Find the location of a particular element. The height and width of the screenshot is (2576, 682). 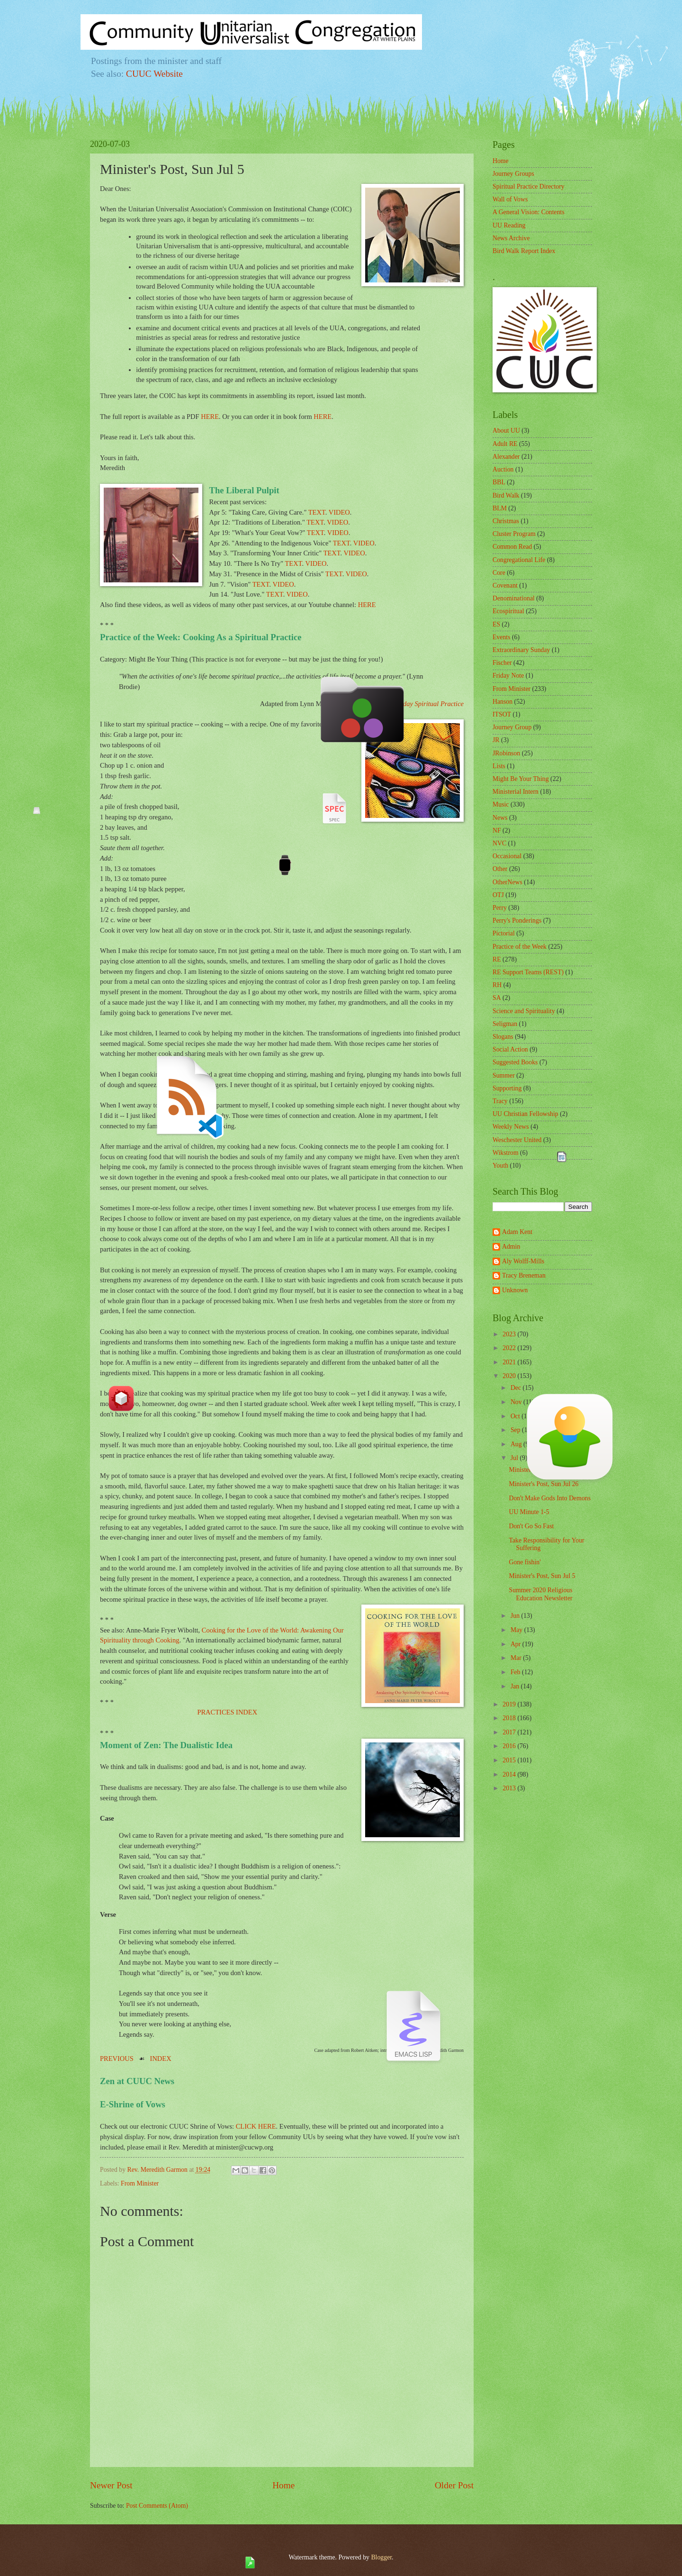

open a libreoffice web document is located at coordinates (562, 1157).